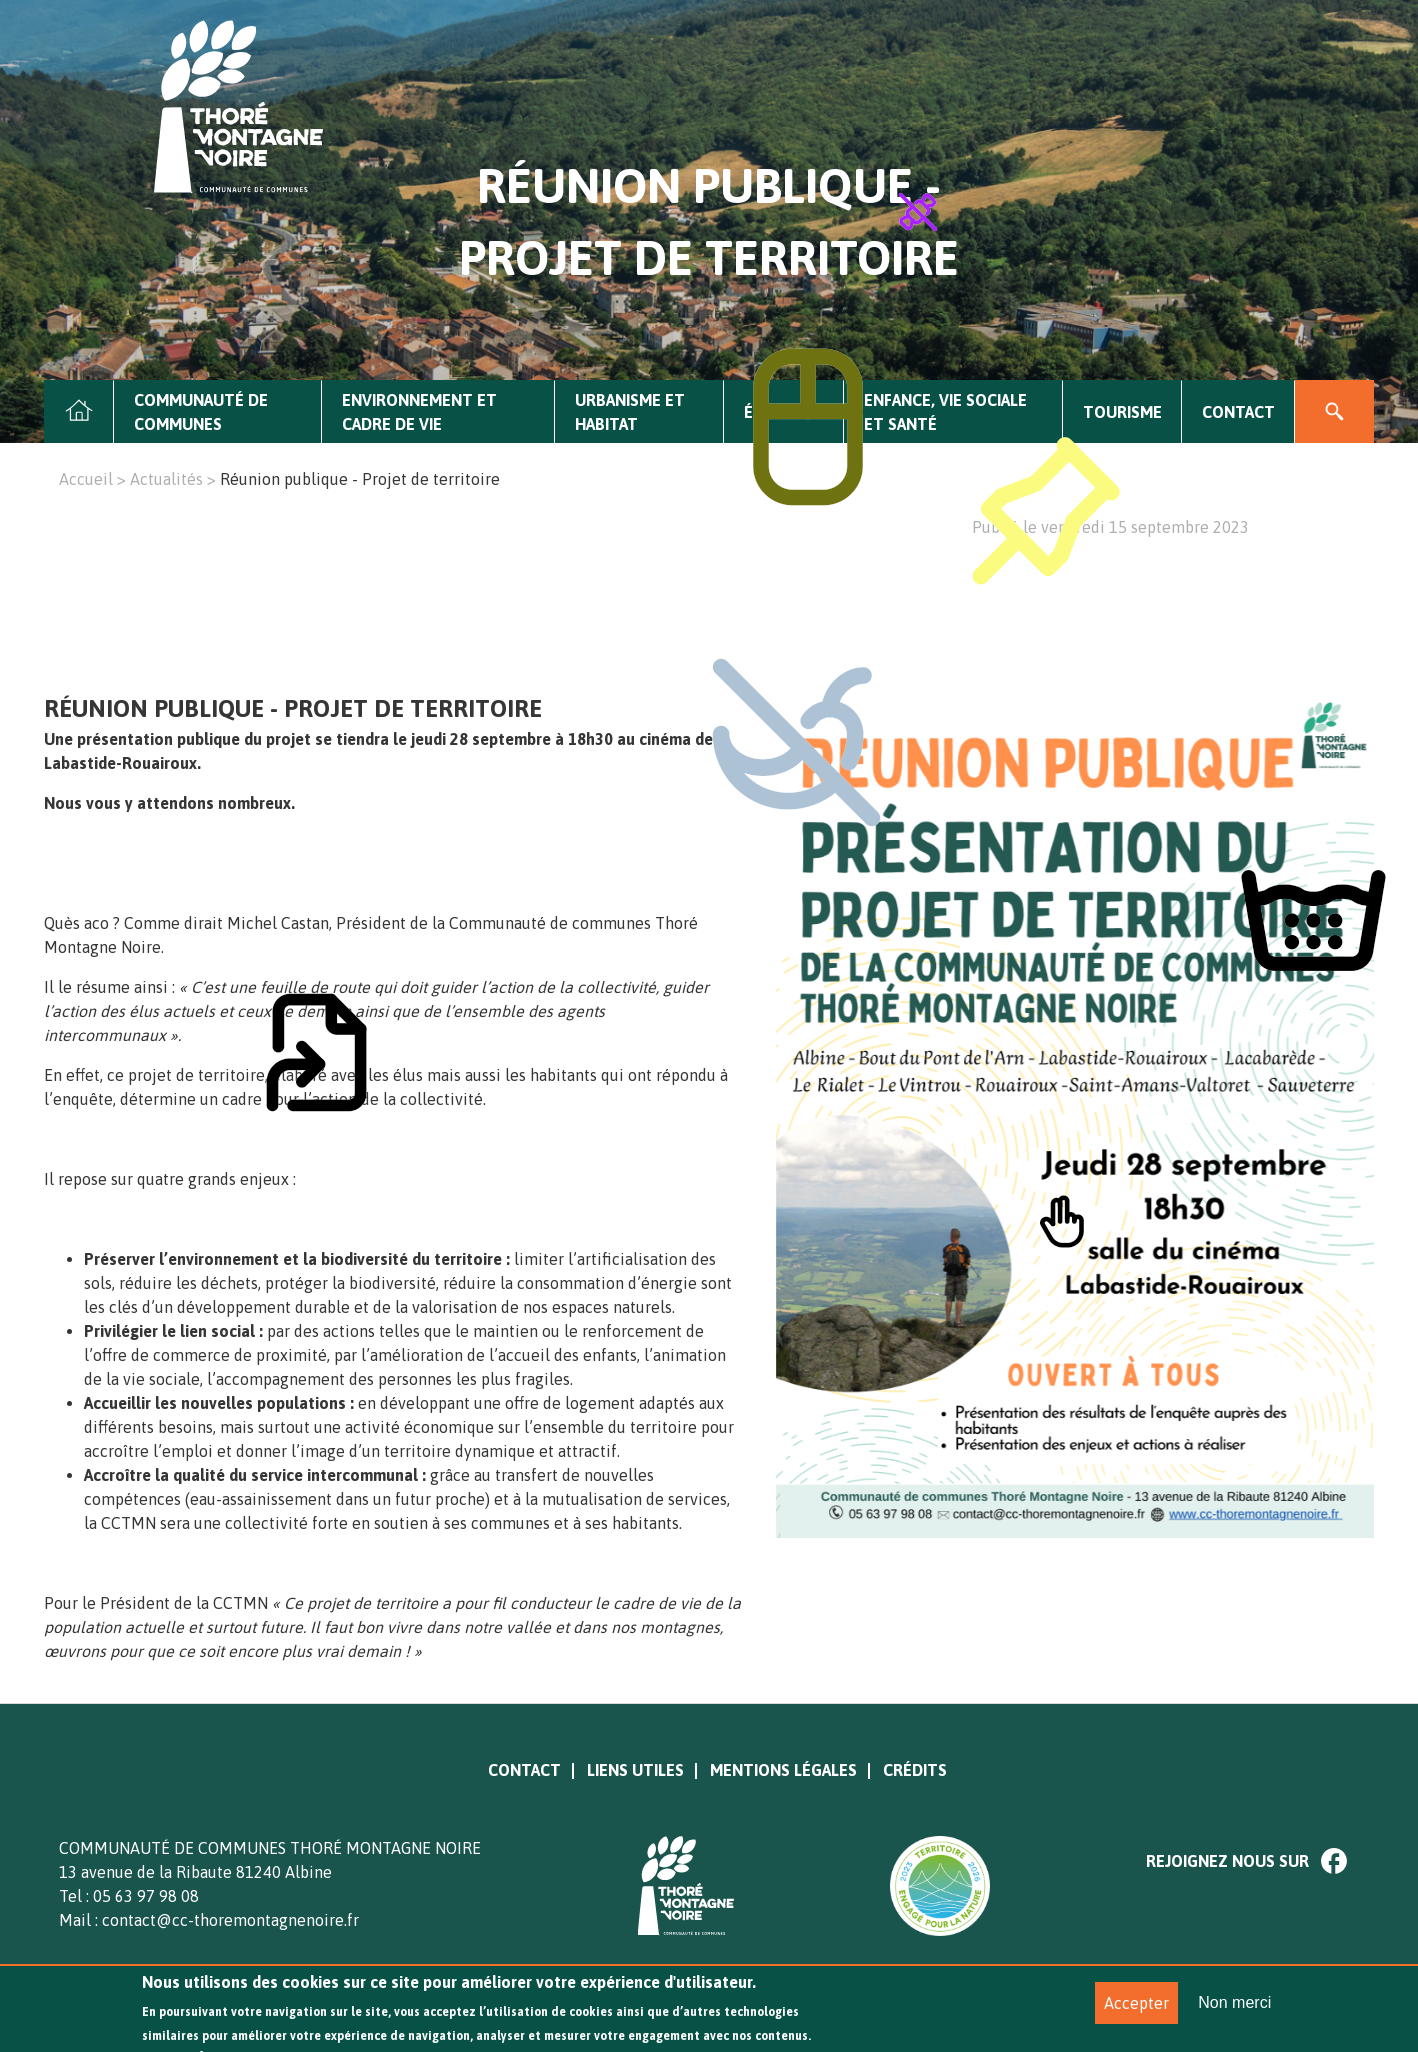 This screenshot has width=1418, height=2052. Describe the element at coordinates (1313, 920) in the screenshot. I see `wash at high temperature (6 dots) laundry care symbol` at that location.